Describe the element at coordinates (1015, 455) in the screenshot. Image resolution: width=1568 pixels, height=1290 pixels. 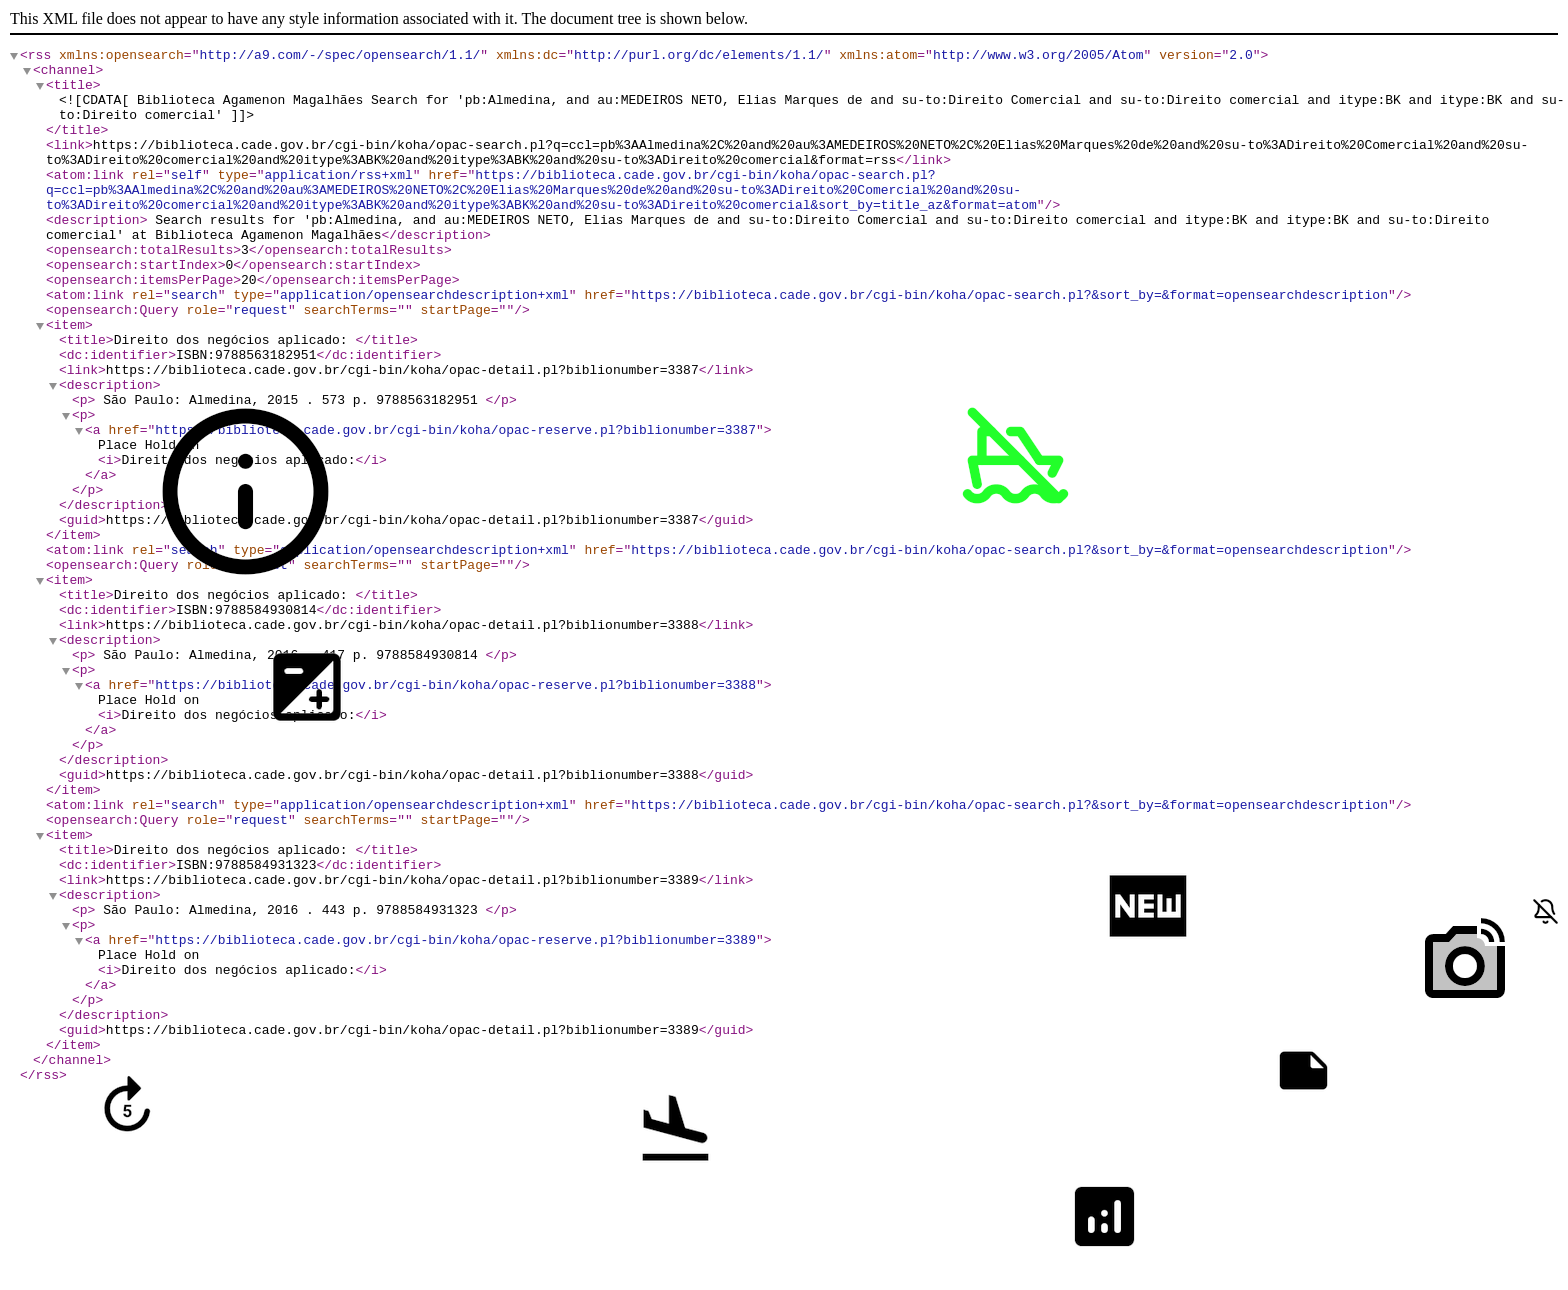
I see `shipping unavailable for this item` at that location.